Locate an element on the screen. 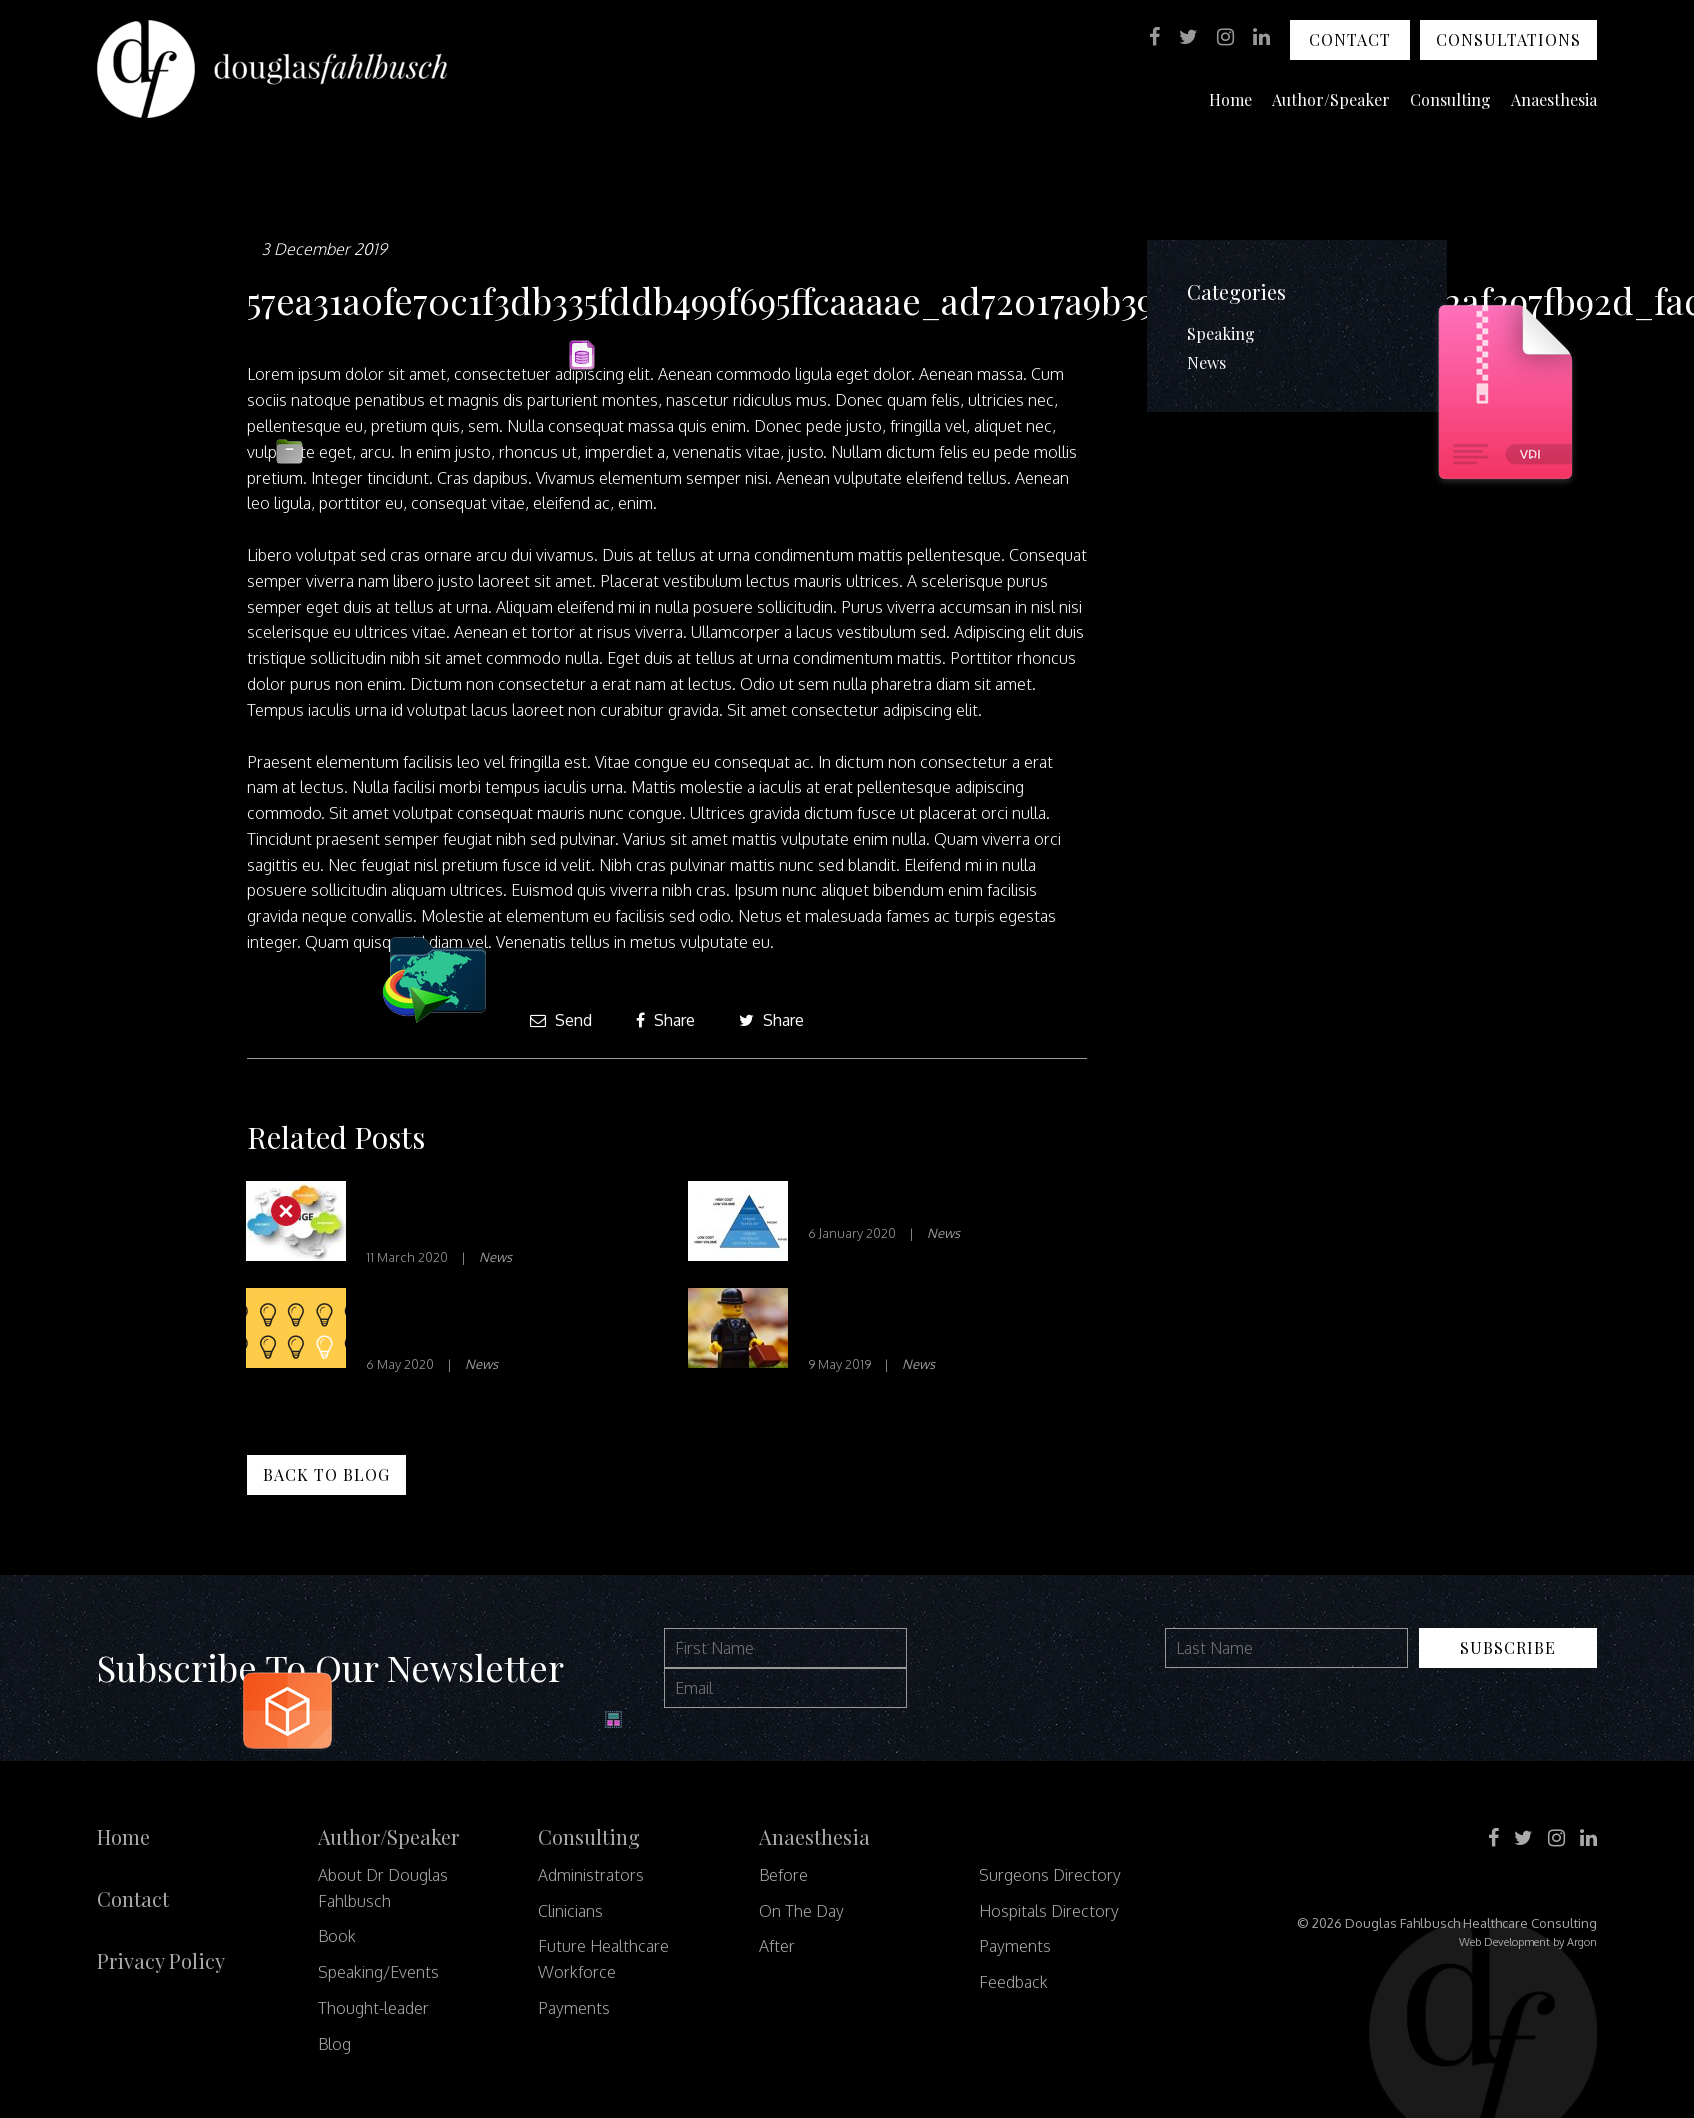  close the current dialog or modal window is located at coordinates (286, 1211).